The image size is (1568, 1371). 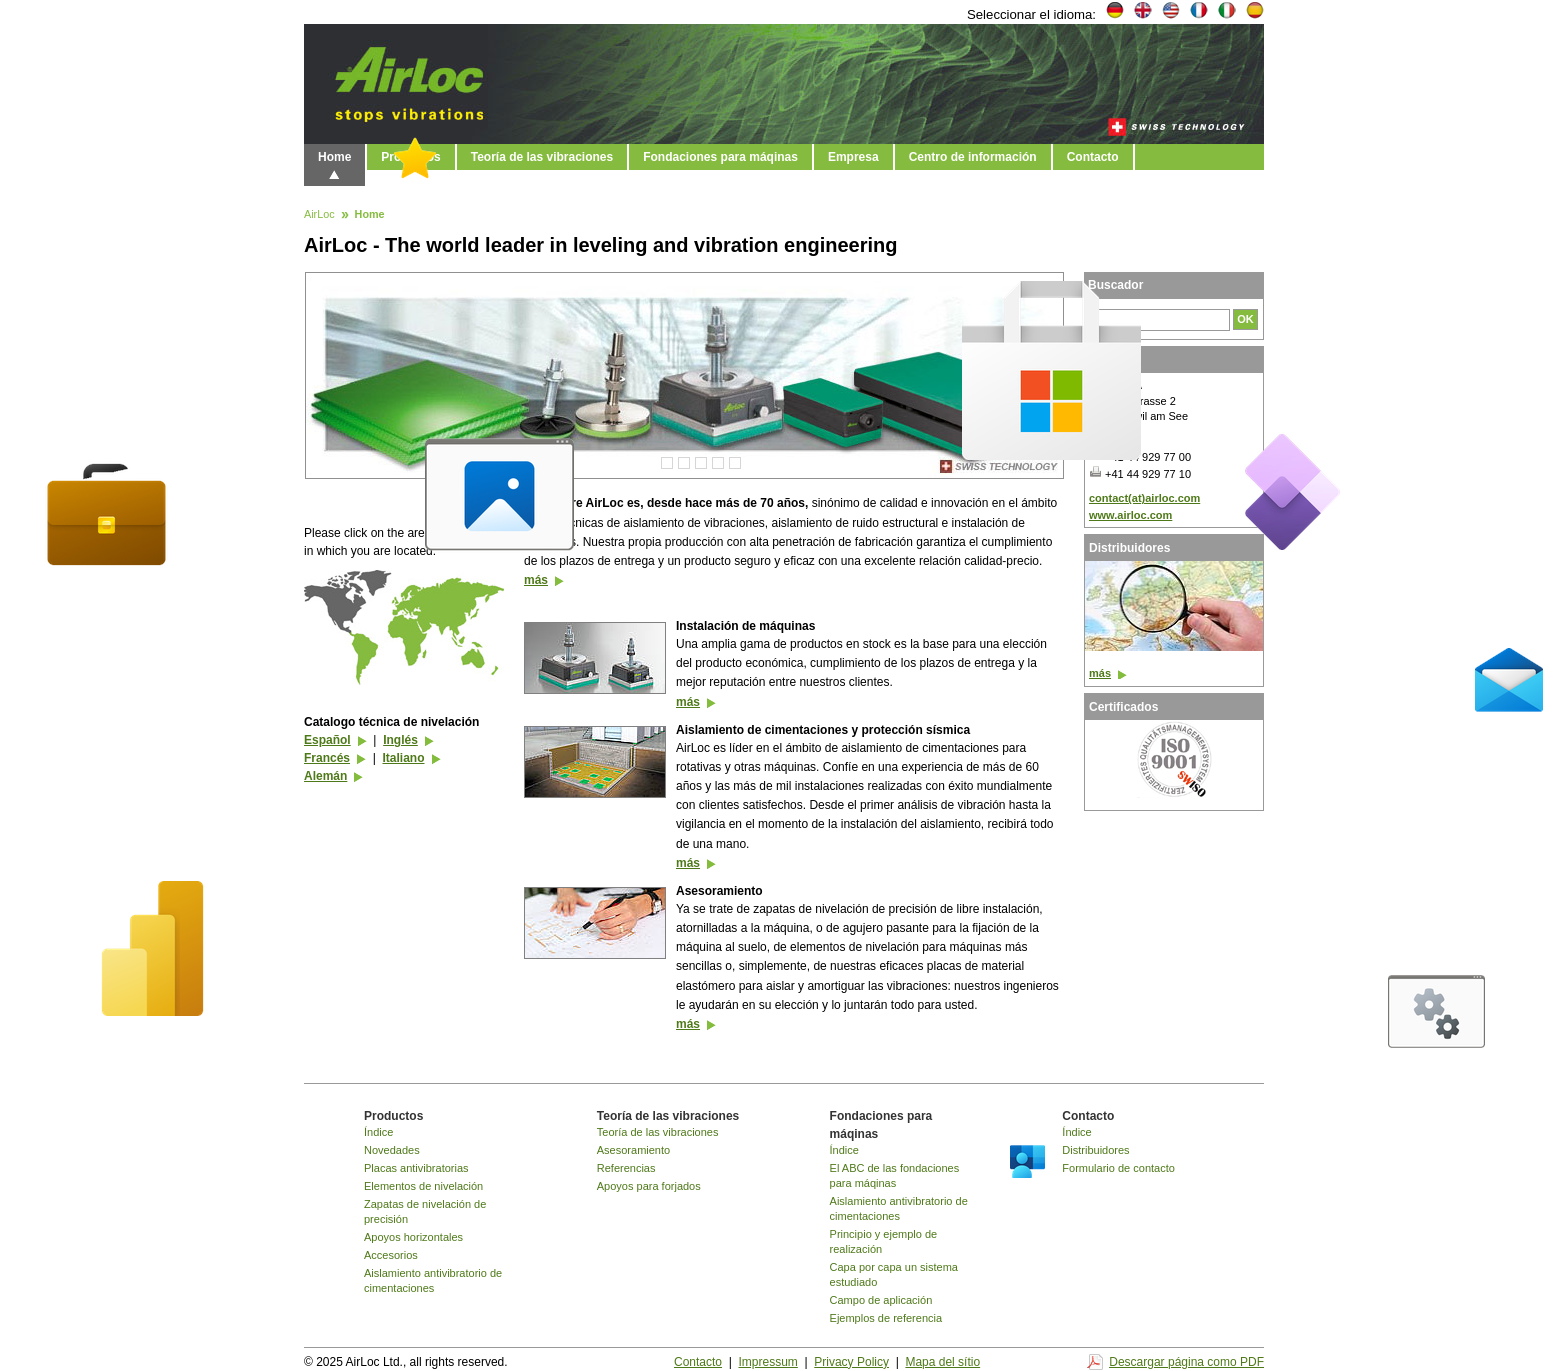 I want to click on run an executable program or application, so click(x=1436, y=1011).